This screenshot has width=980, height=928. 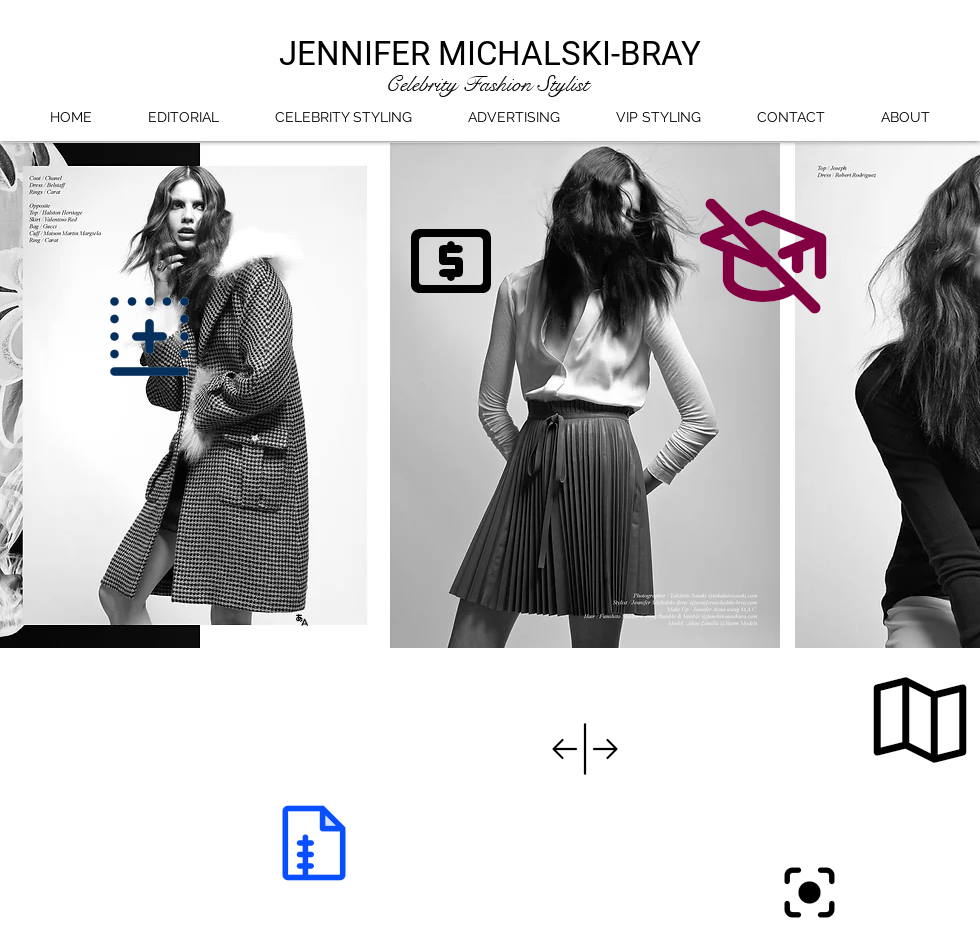 I want to click on expand content horizontally, so click(x=585, y=749).